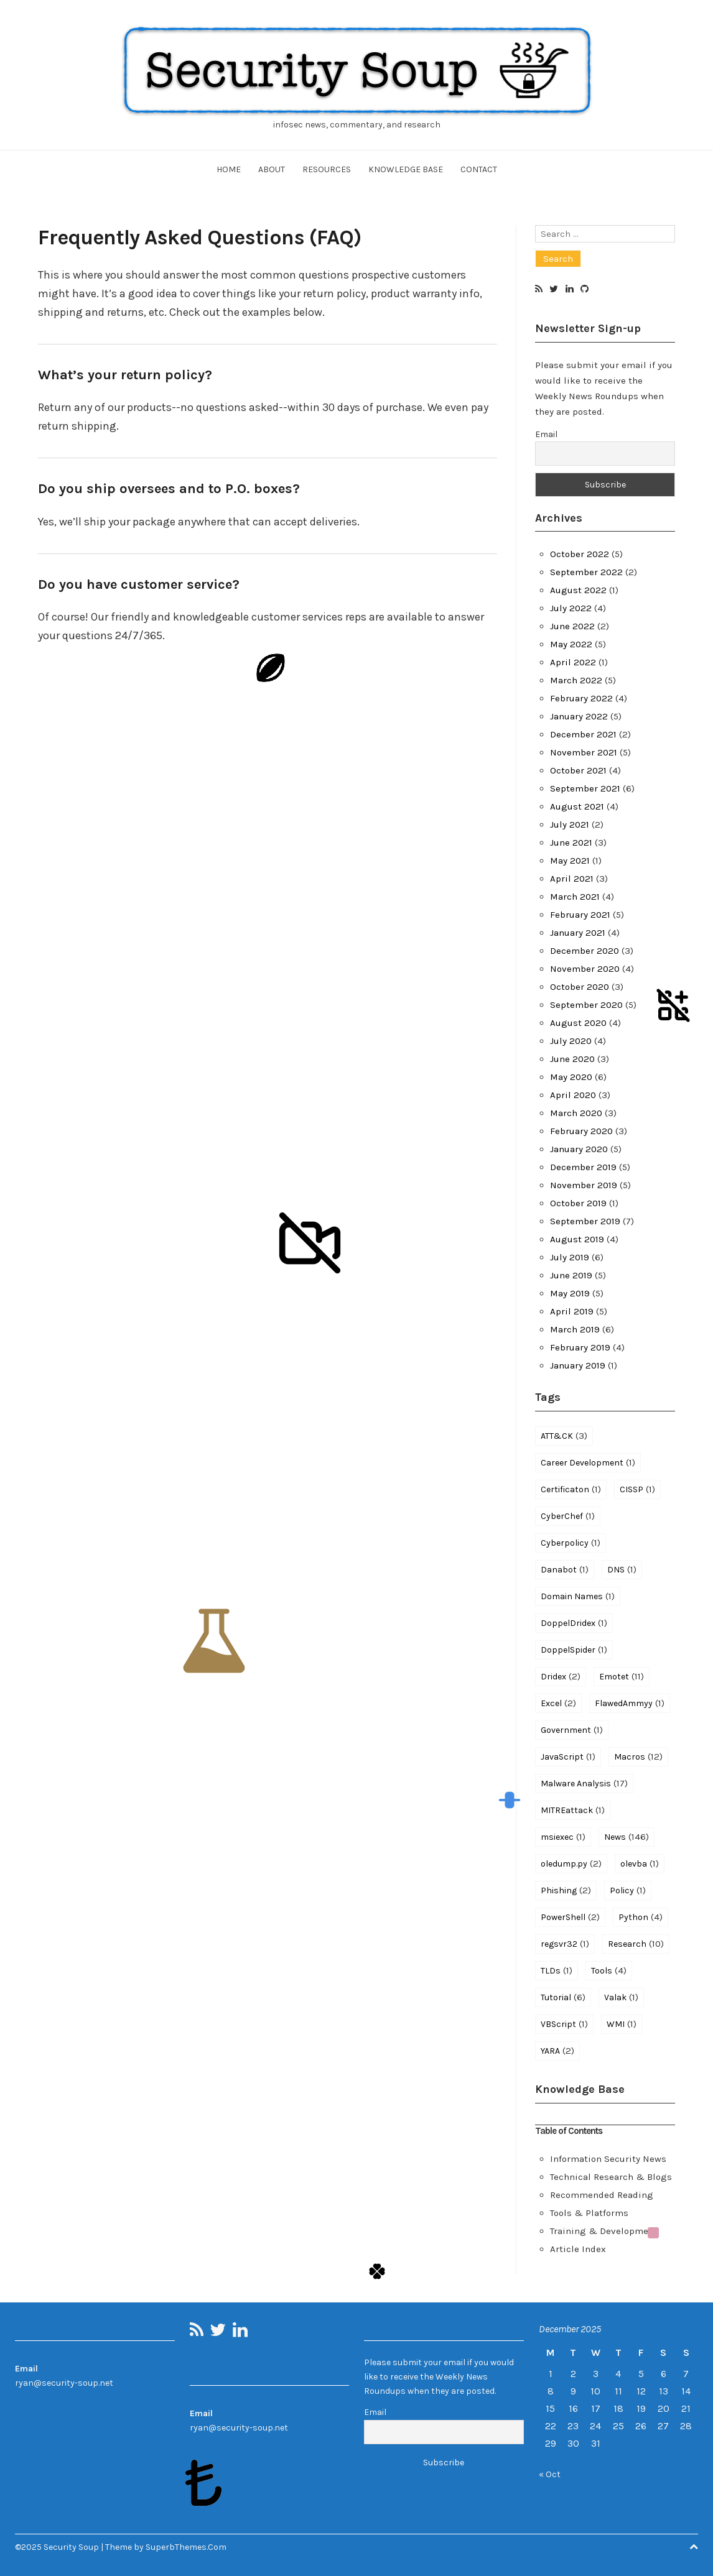  I want to click on crop image to square aspect ratio, so click(653, 2233).